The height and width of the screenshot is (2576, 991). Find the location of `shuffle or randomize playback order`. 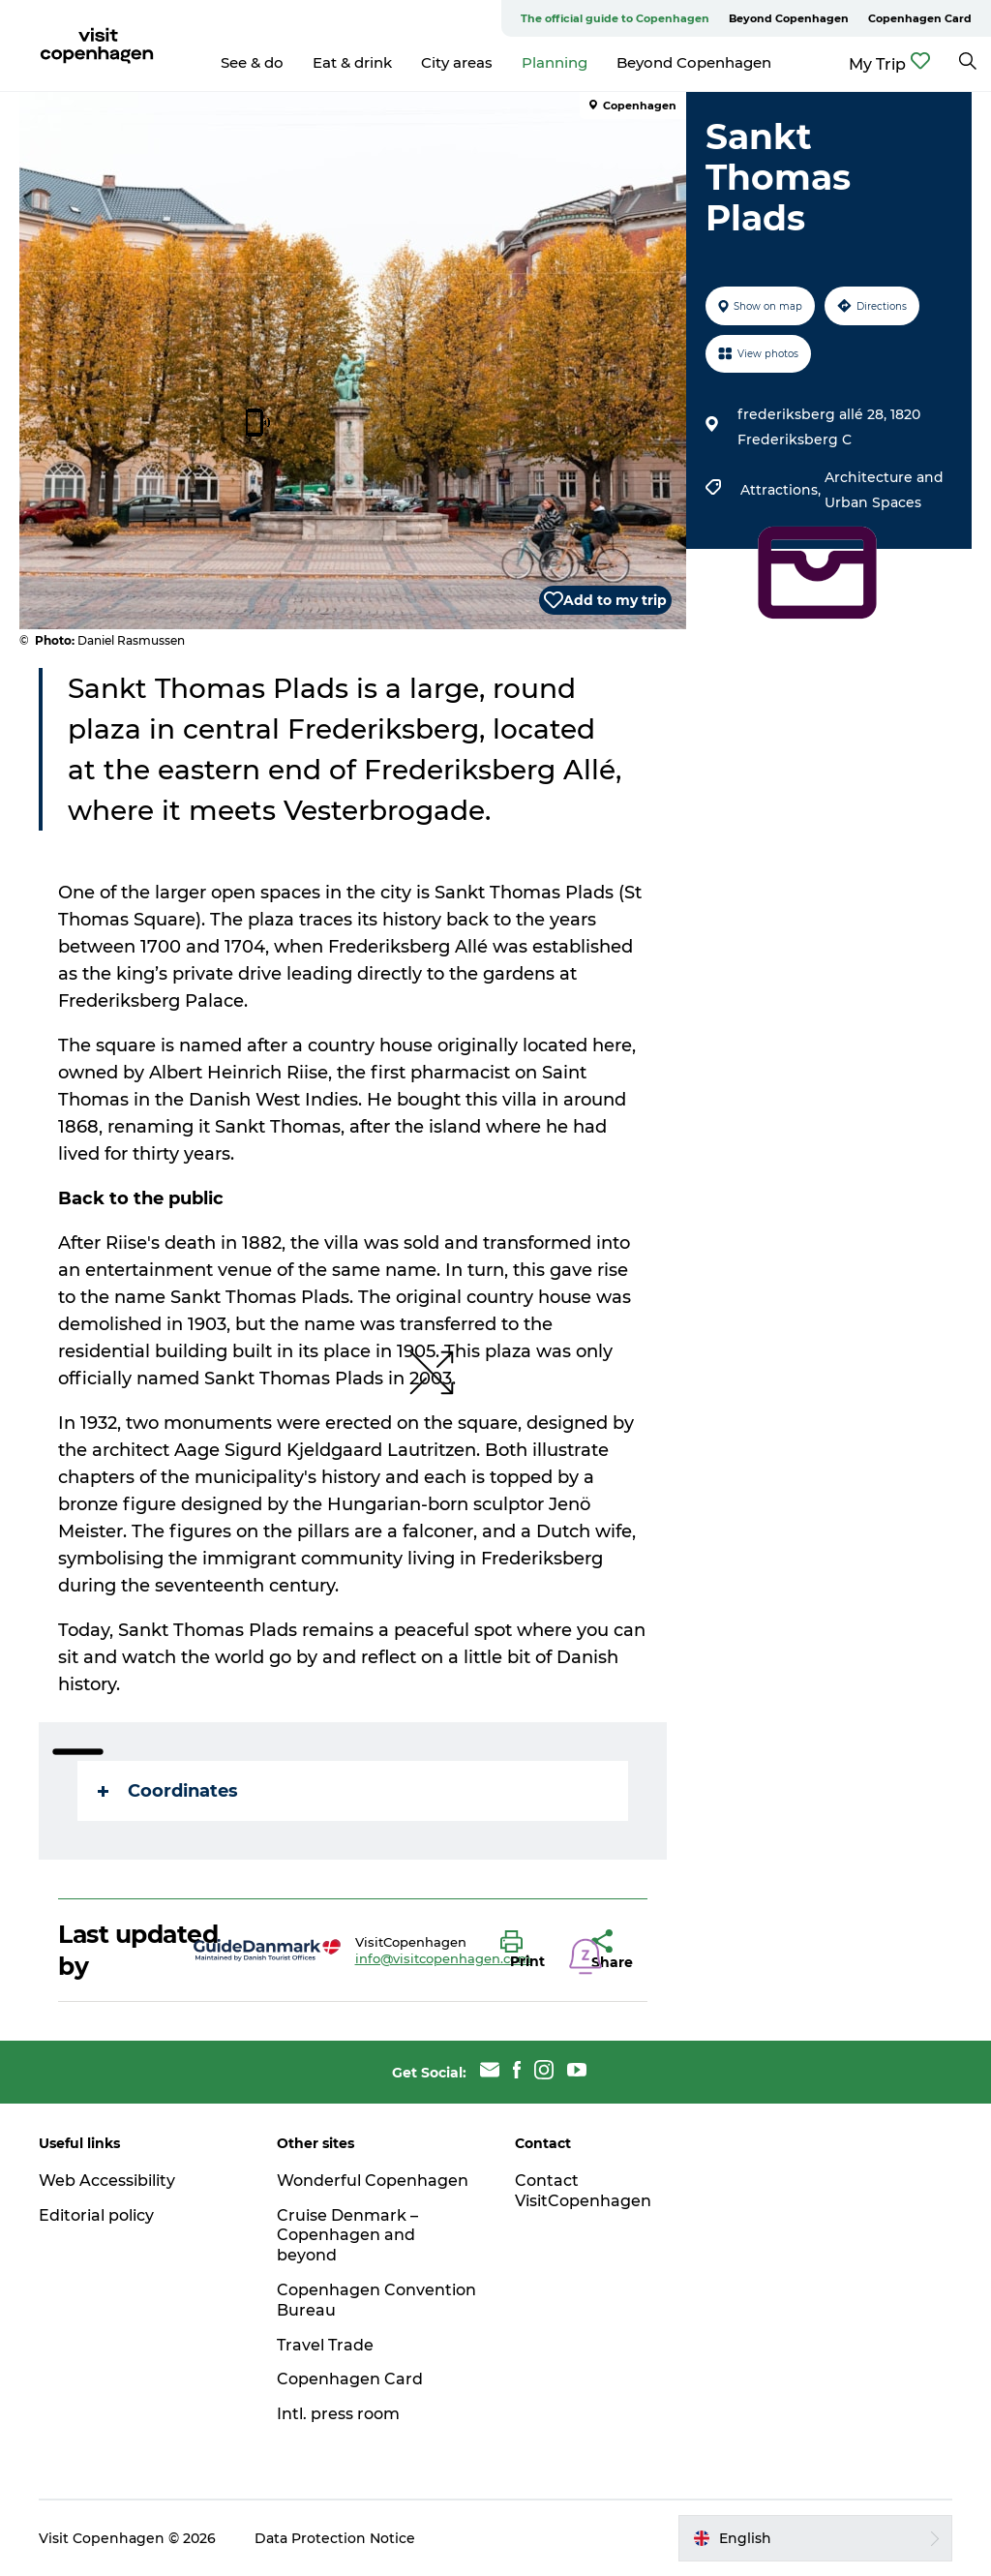

shuffle or randomize playback order is located at coordinates (432, 1373).